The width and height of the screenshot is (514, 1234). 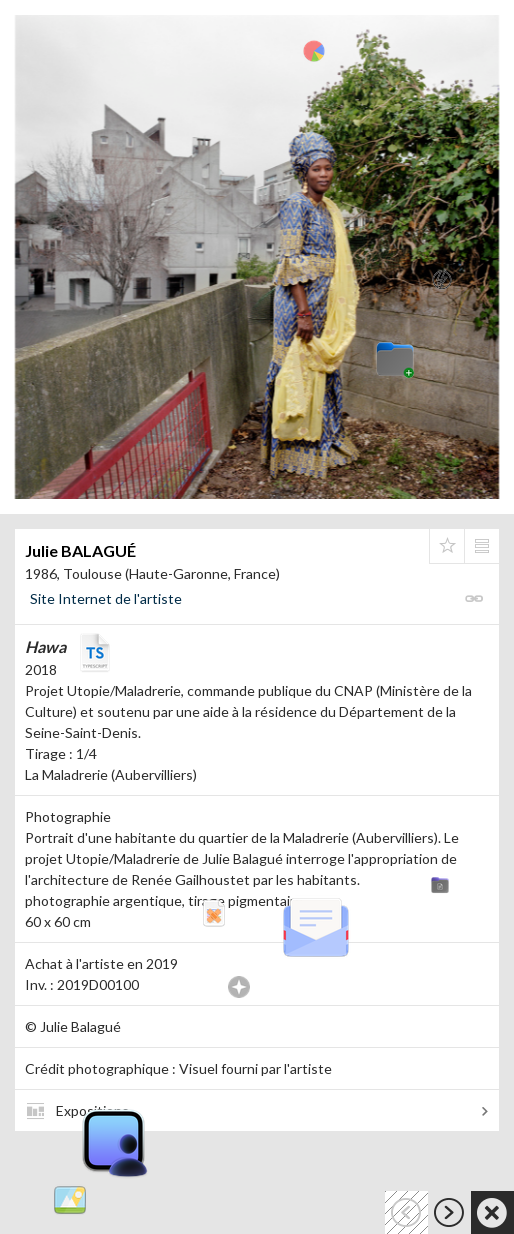 I want to click on a typescript source code file, so click(x=95, y=653).